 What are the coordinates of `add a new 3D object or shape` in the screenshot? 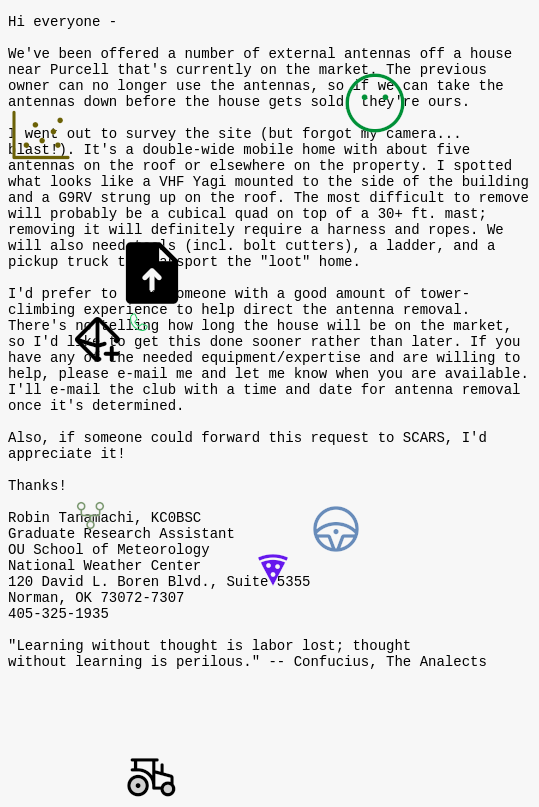 It's located at (97, 339).